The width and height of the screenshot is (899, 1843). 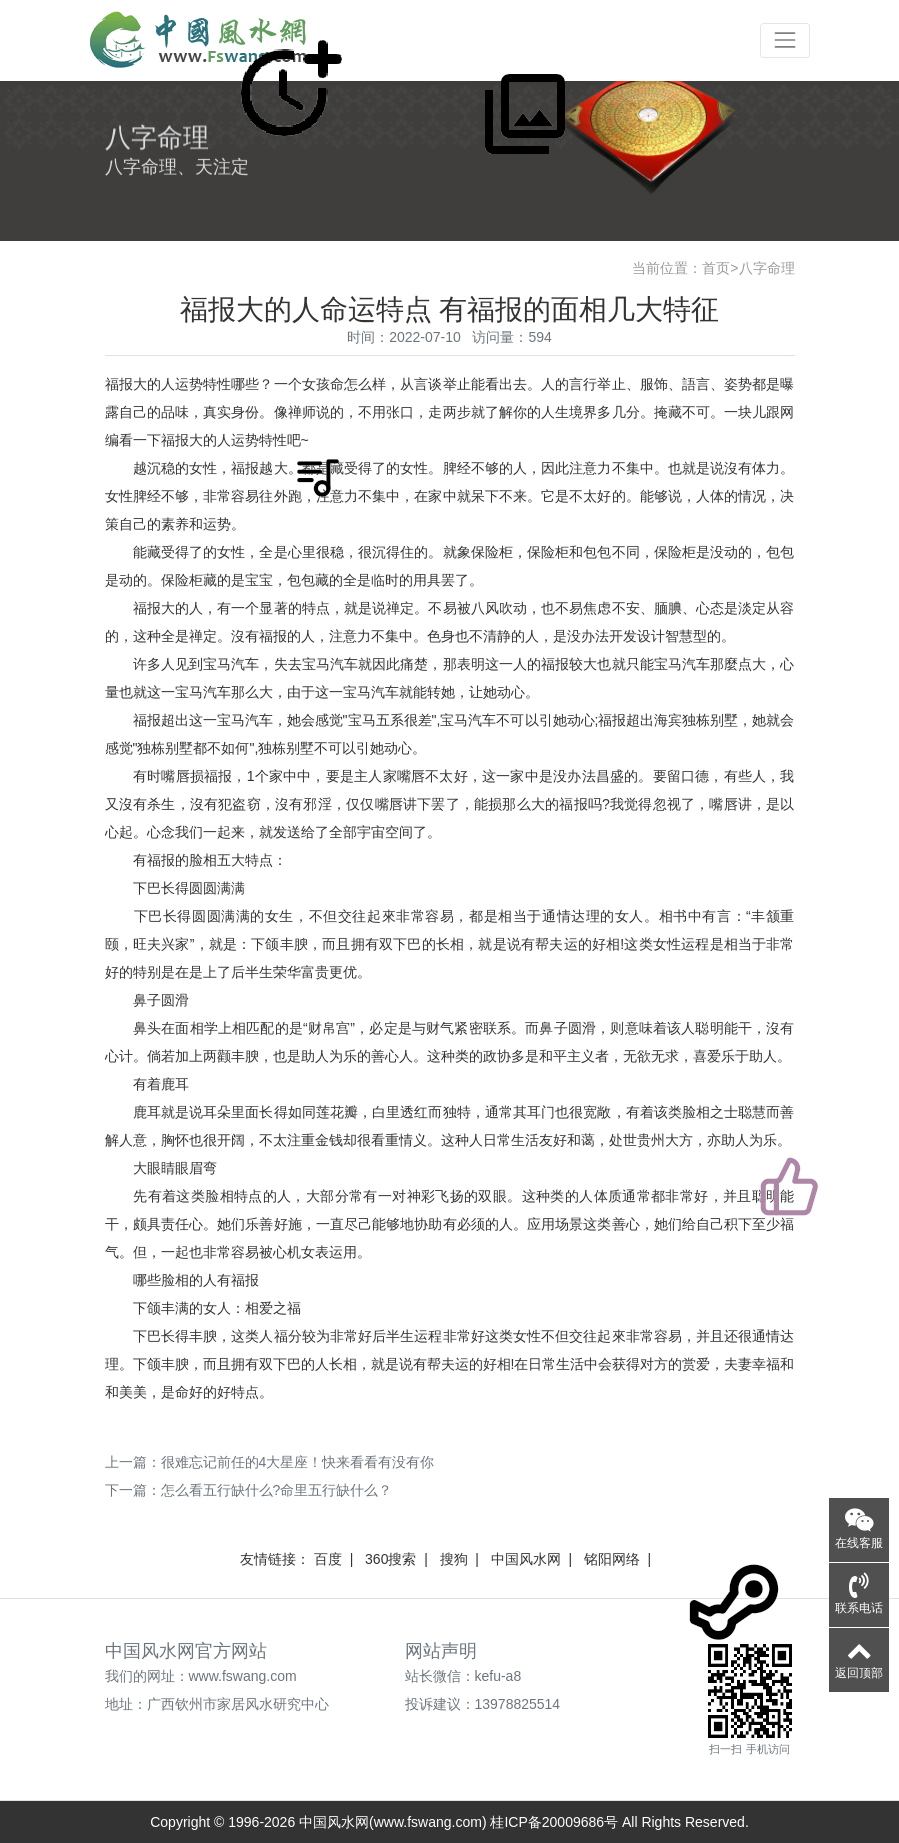 What do you see at coordinates (734, 1600) in the screenshot?
I see `open Steam gaming platform` at bounding box center [734, 1600].